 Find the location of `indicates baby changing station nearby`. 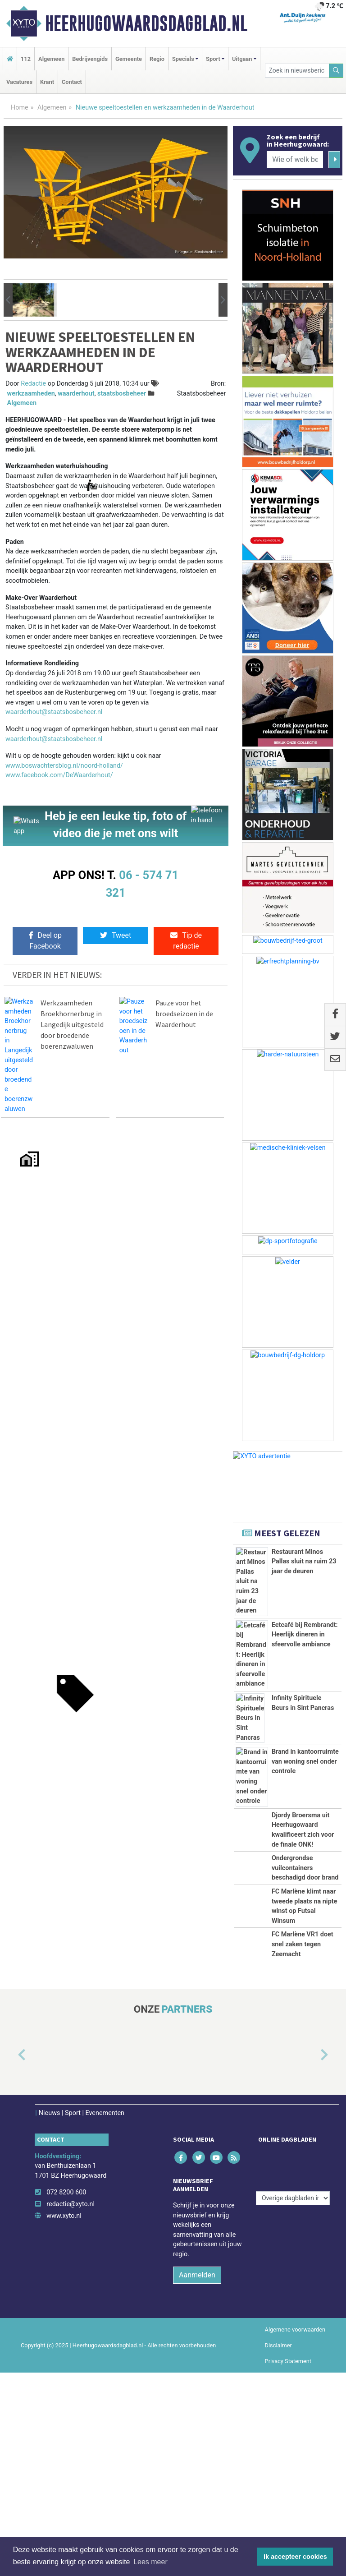

indicates baby changing station nearby is located at coordinates (92, 485).